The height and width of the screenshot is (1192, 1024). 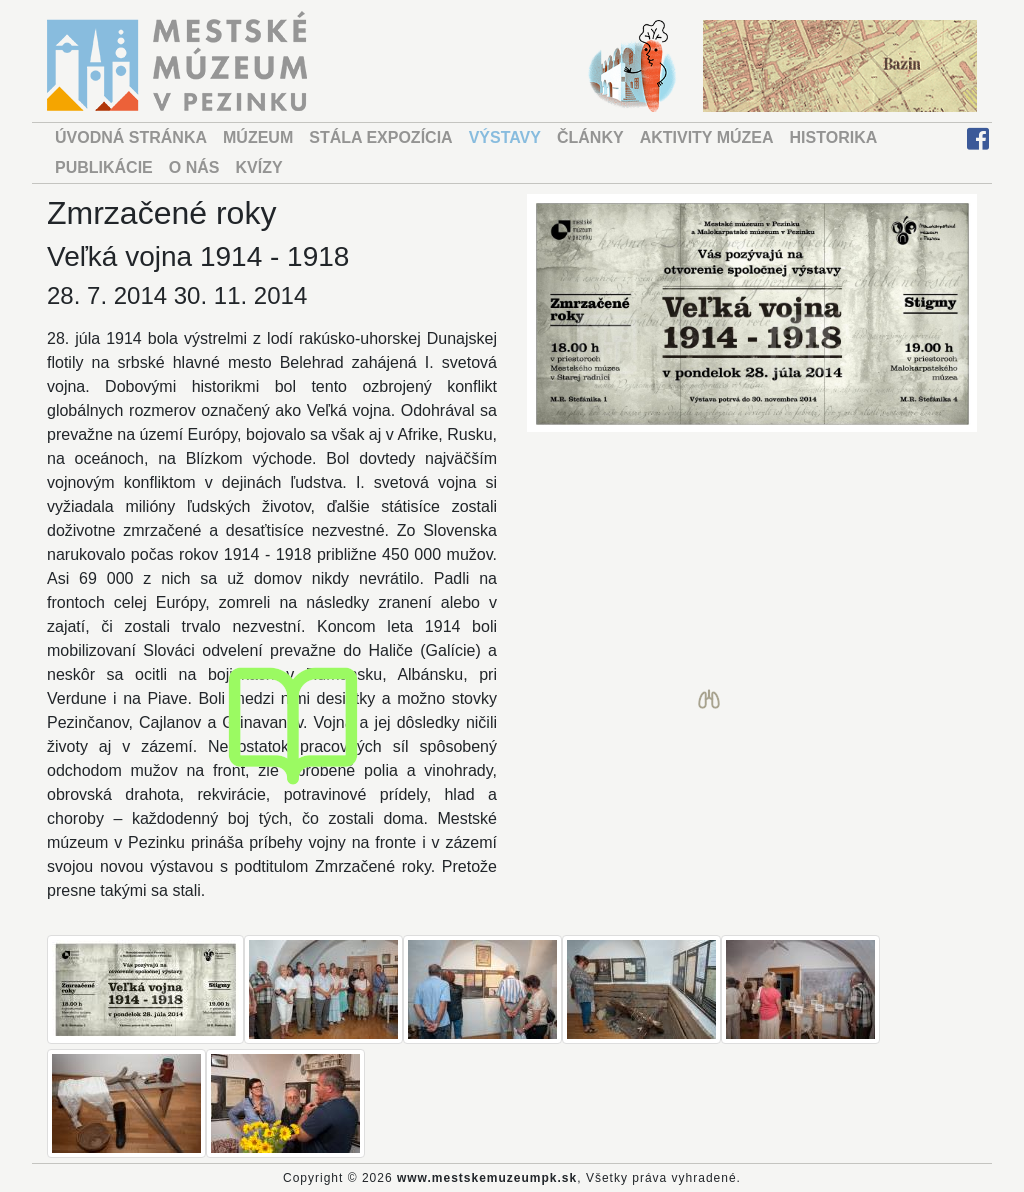 I want to click on access respiratory health information, so click(x=709, y=699).